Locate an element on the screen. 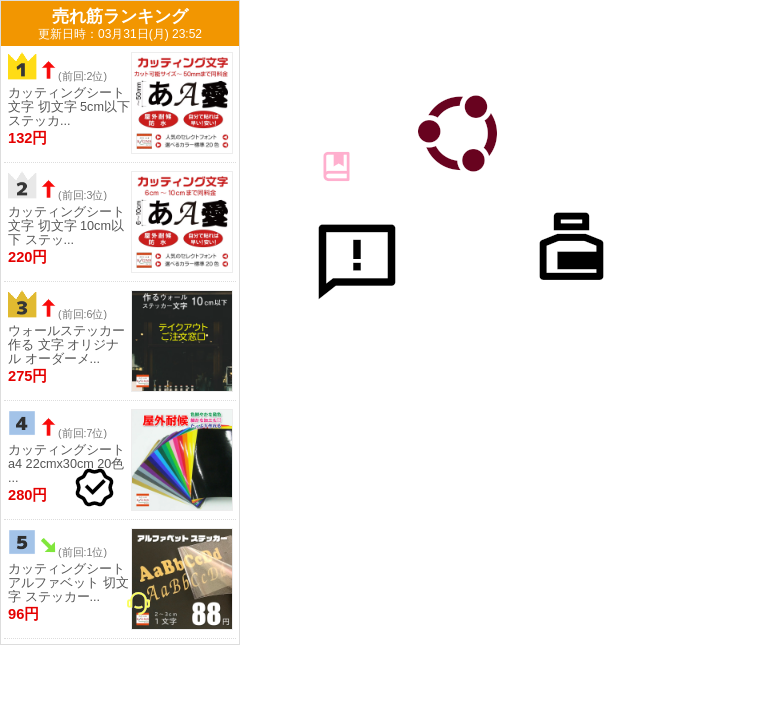 This screenshot has height=720, width=768. indicates a verified account or profile is located at coordinates (94, 487).